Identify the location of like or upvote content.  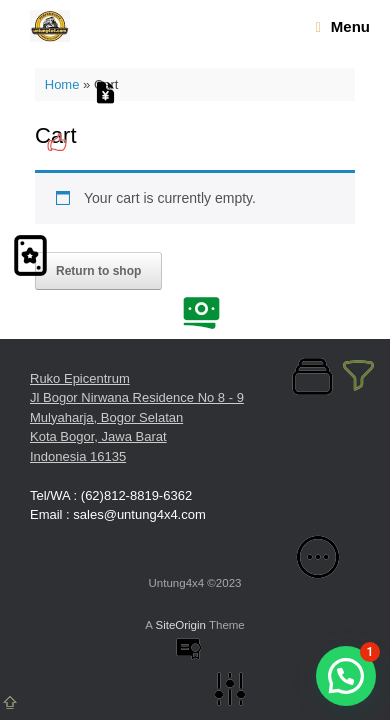
(57, 143).